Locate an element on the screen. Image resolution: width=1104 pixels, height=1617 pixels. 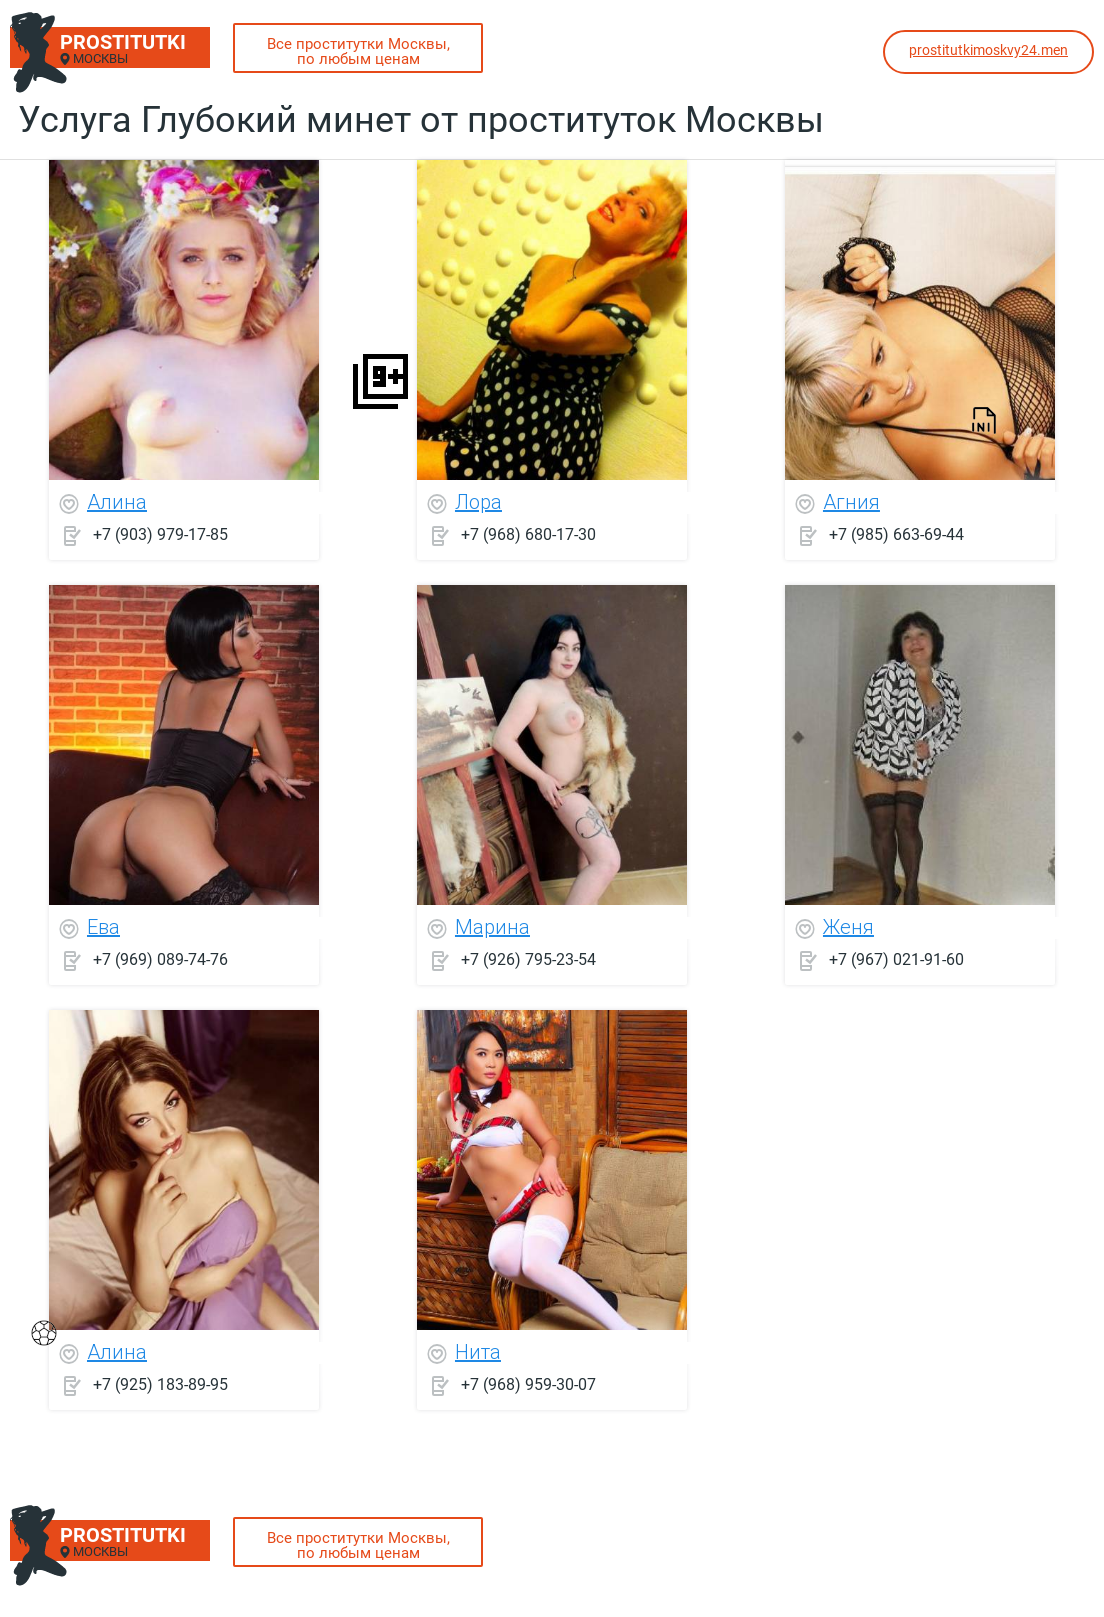
indicates 9 or more items in a stack or collection is located at coordinates (380, 381).